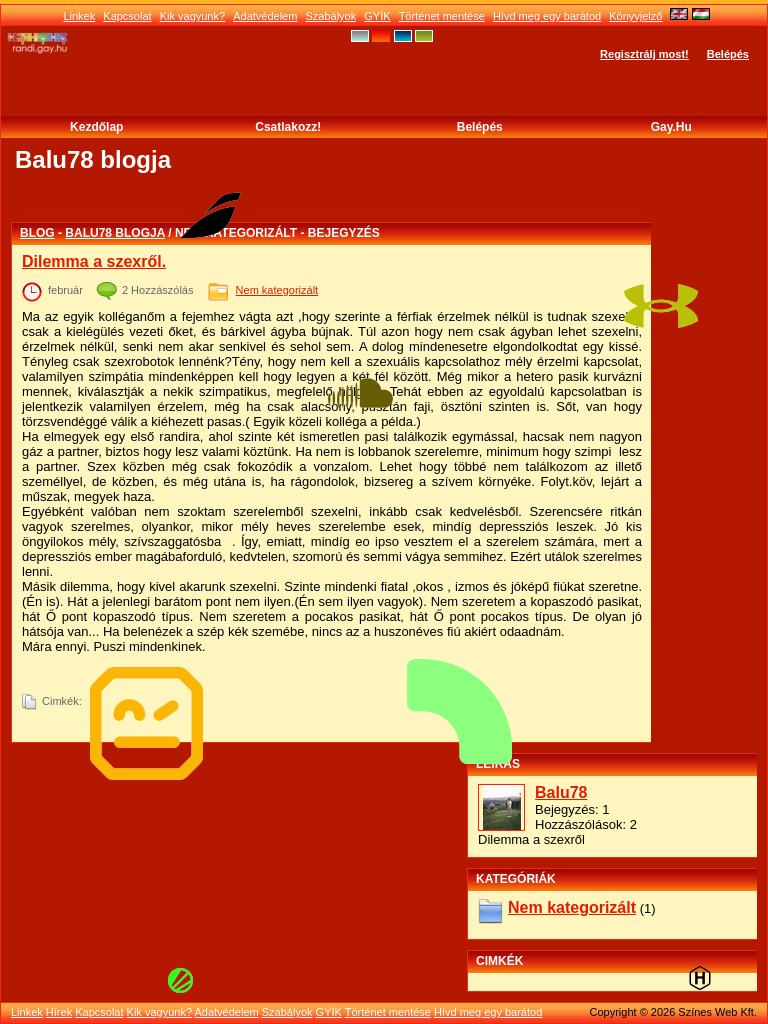 Image resolution: width=768 pixels, height=1024 pixels. I want to click on iberia airlines app or website, so click(210, 215).